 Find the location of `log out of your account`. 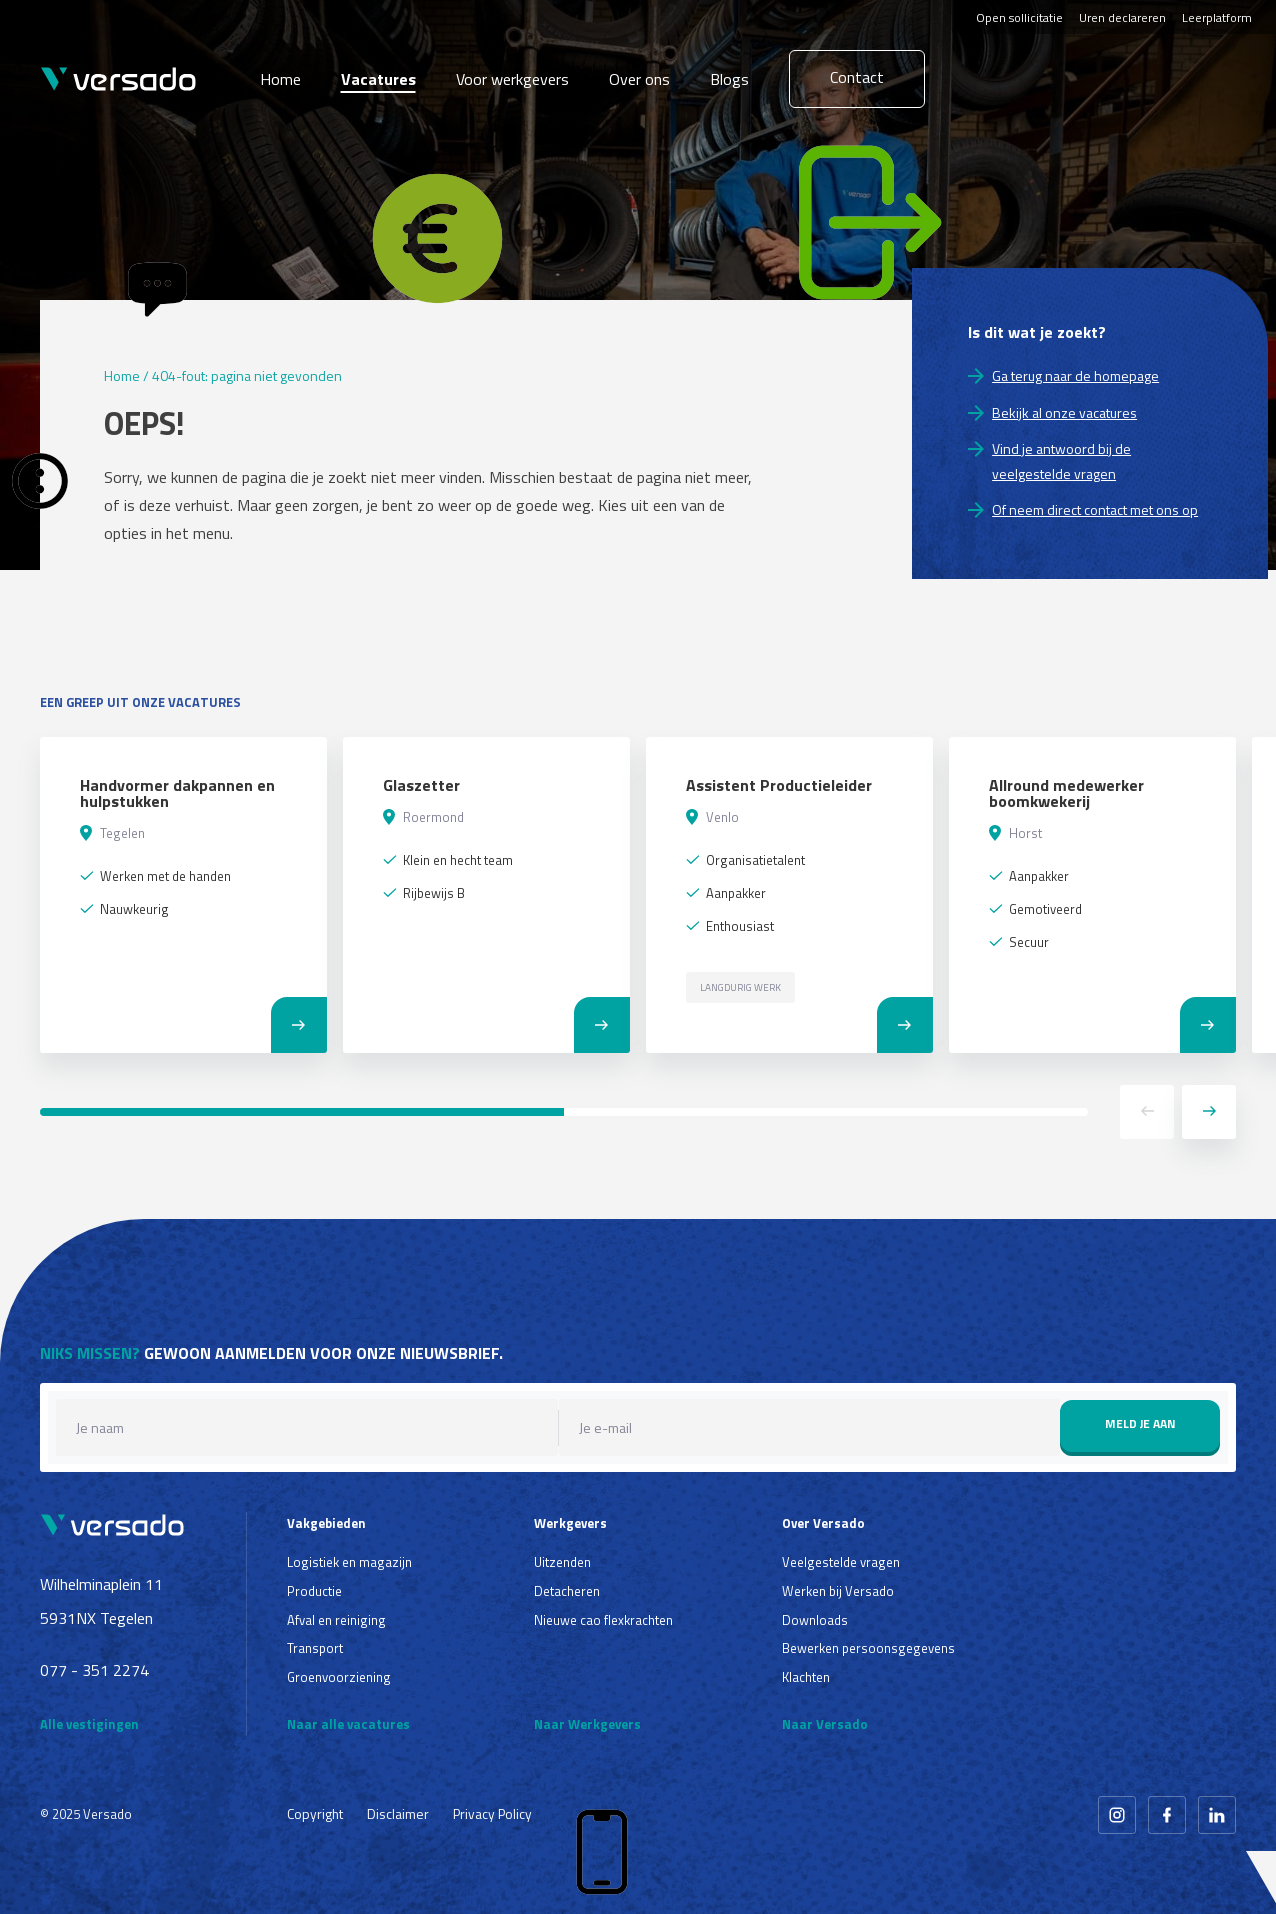

log out of your account is located at coordinates (858, 222).